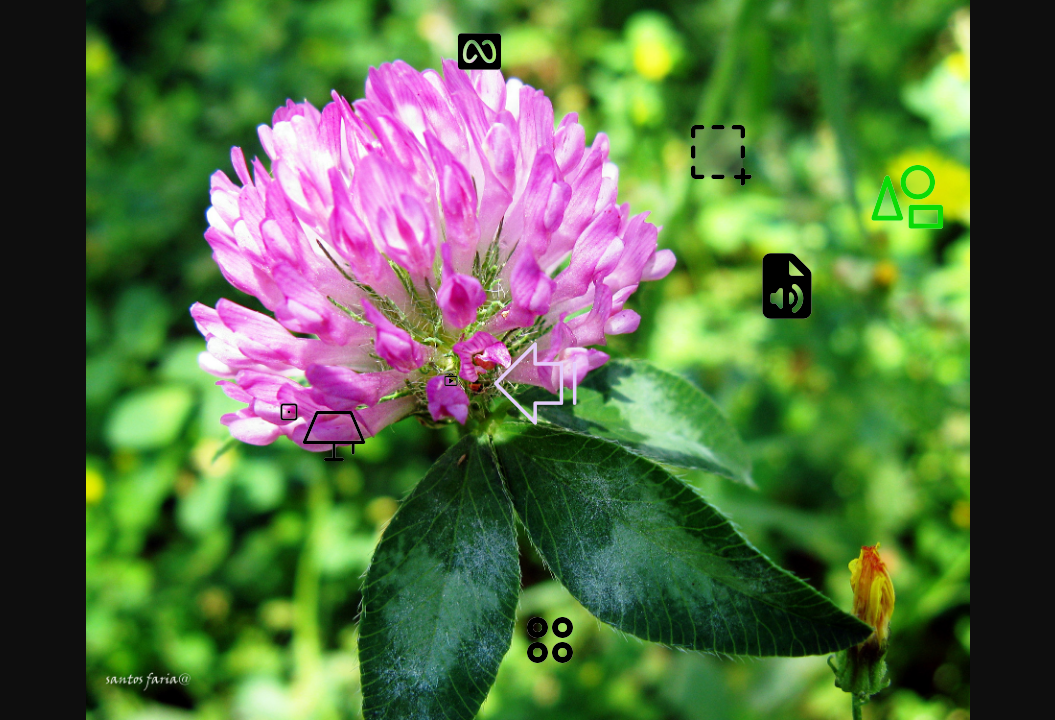  Describe the element at coordinates (334, 436) in the screenshot. I see `toggle lamp or lighting control` at that location.